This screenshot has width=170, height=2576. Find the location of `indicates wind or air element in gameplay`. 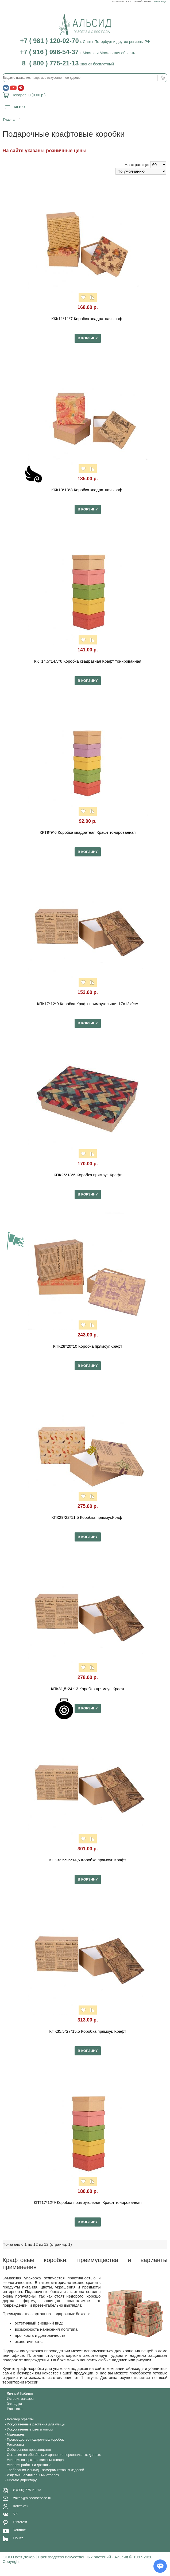

indicates wind or air element in gameplay is located at coordinates (33, 474).